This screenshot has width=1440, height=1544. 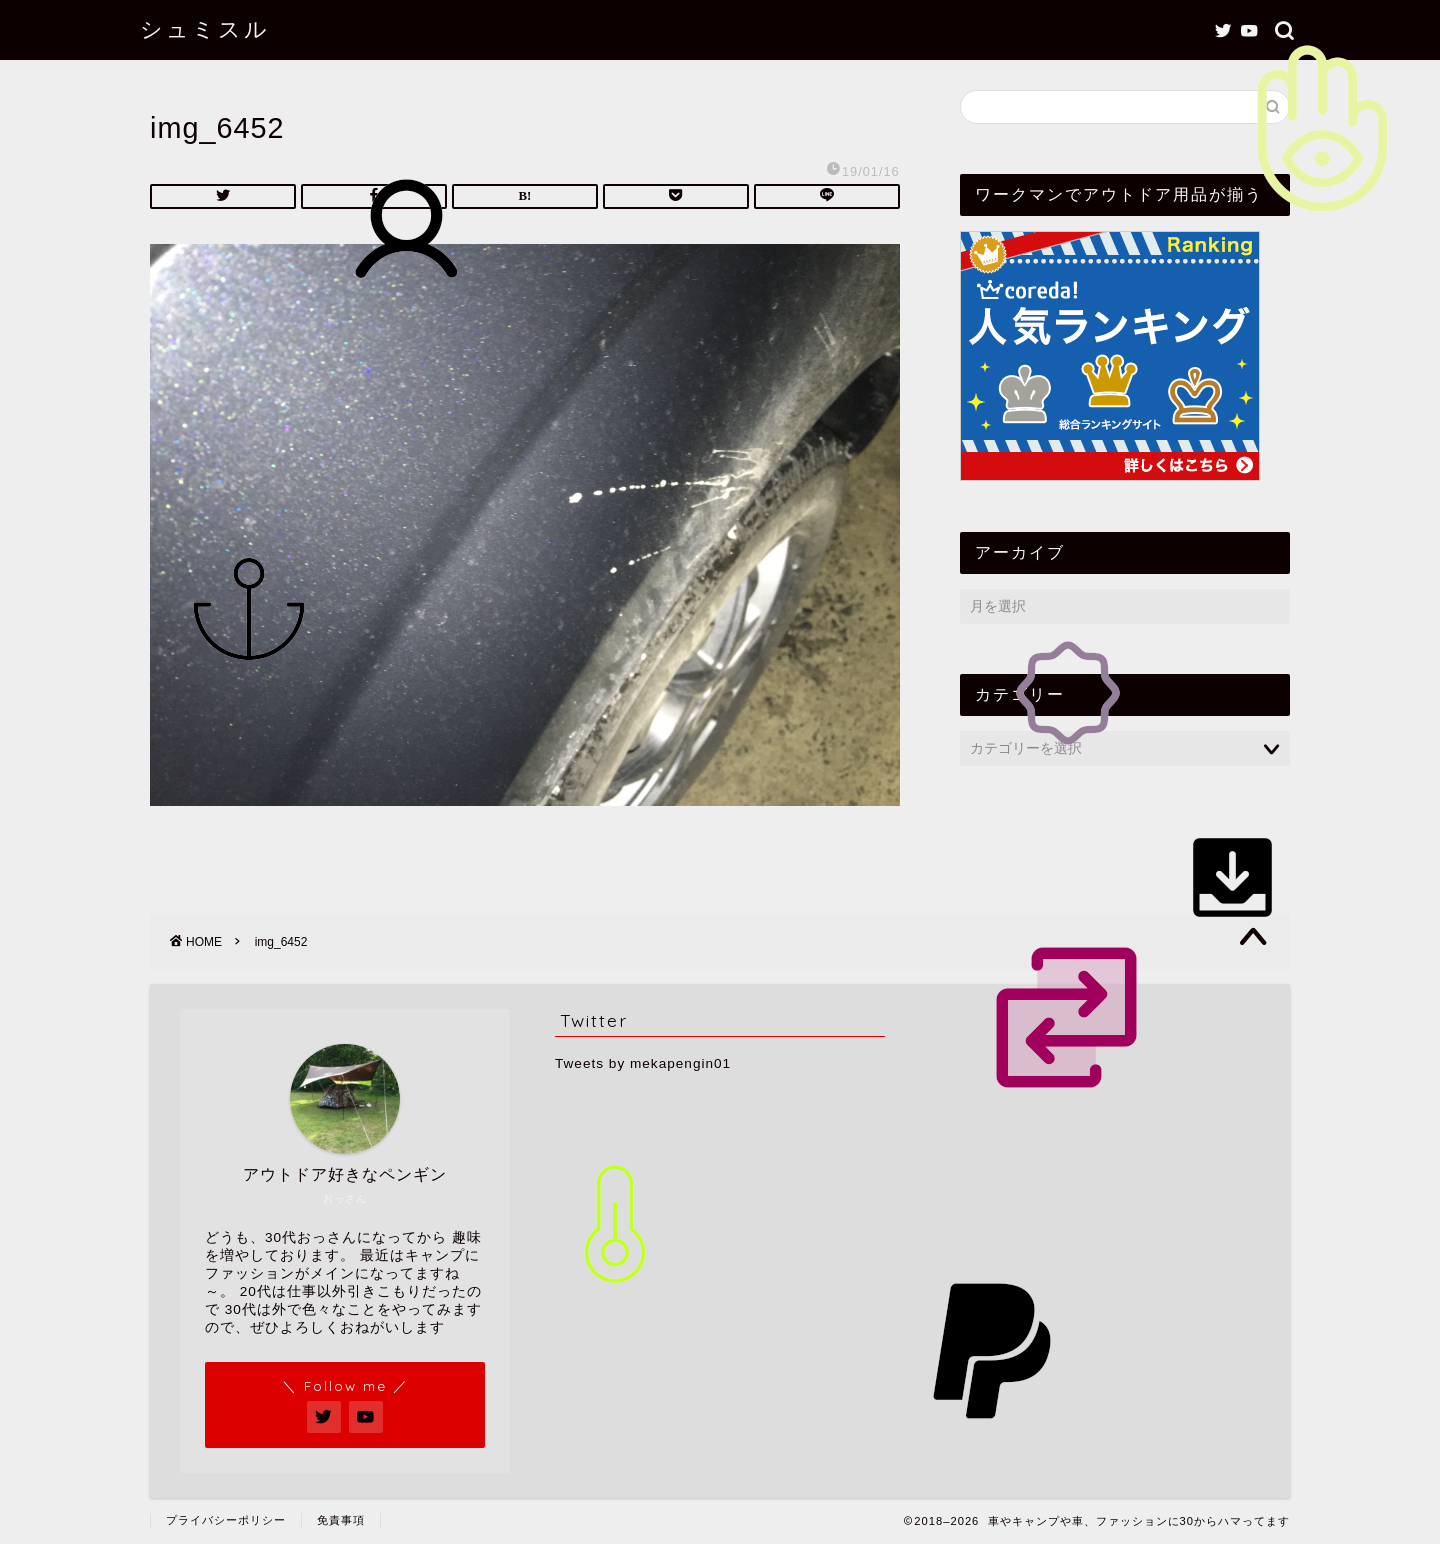 I want to click on swap or exchange items, so click(x=1066, y=1017).